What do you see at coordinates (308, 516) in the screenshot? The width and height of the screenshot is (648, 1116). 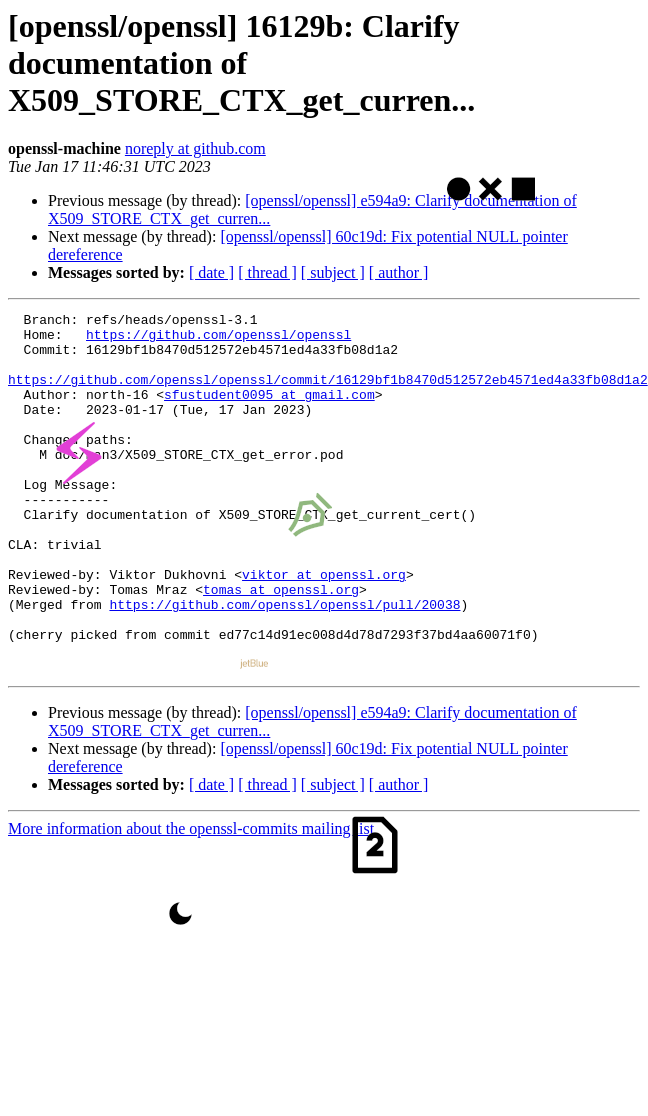 I see `access drawing or illustration tools` at bounding box center [308, 516].